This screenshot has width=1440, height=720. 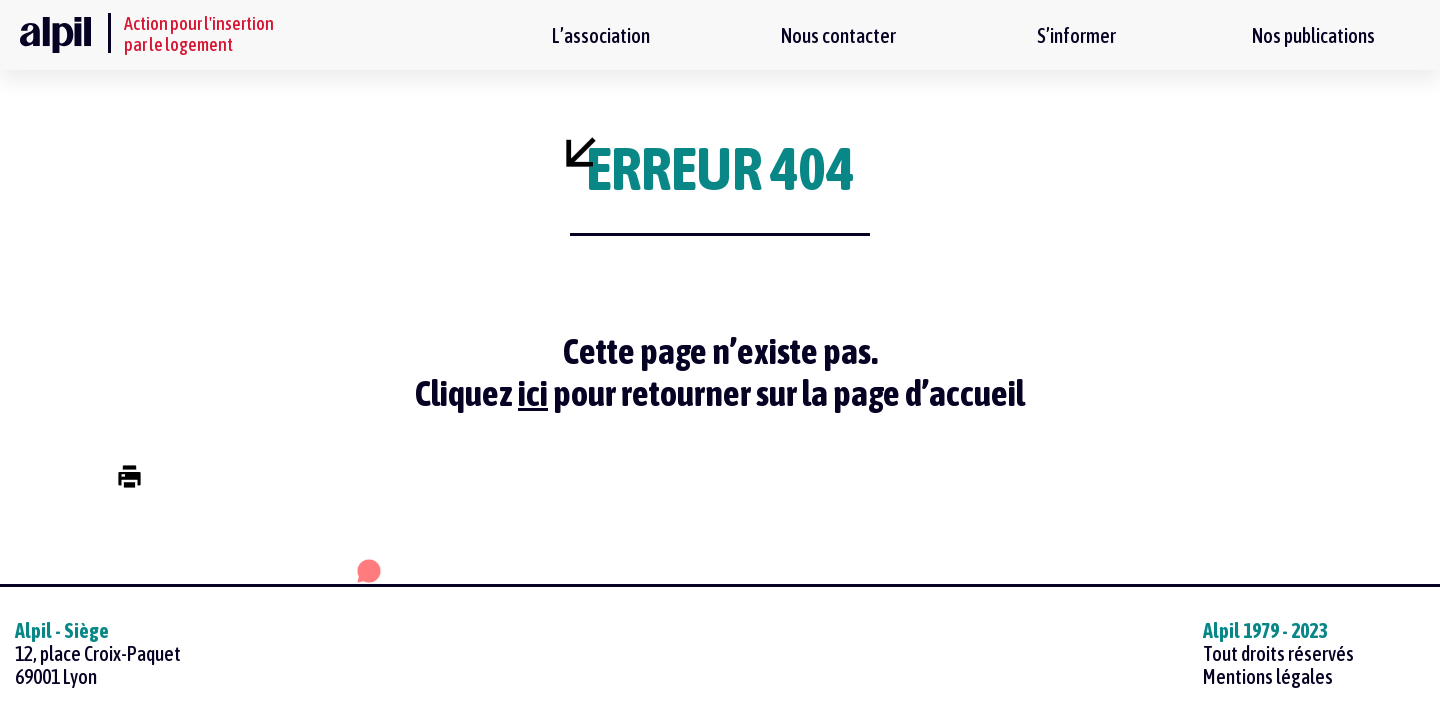 What do you see at coordinates (369, 571) in the screenshot?
I see `open chat or messaging` at bounding box center [369, 571].